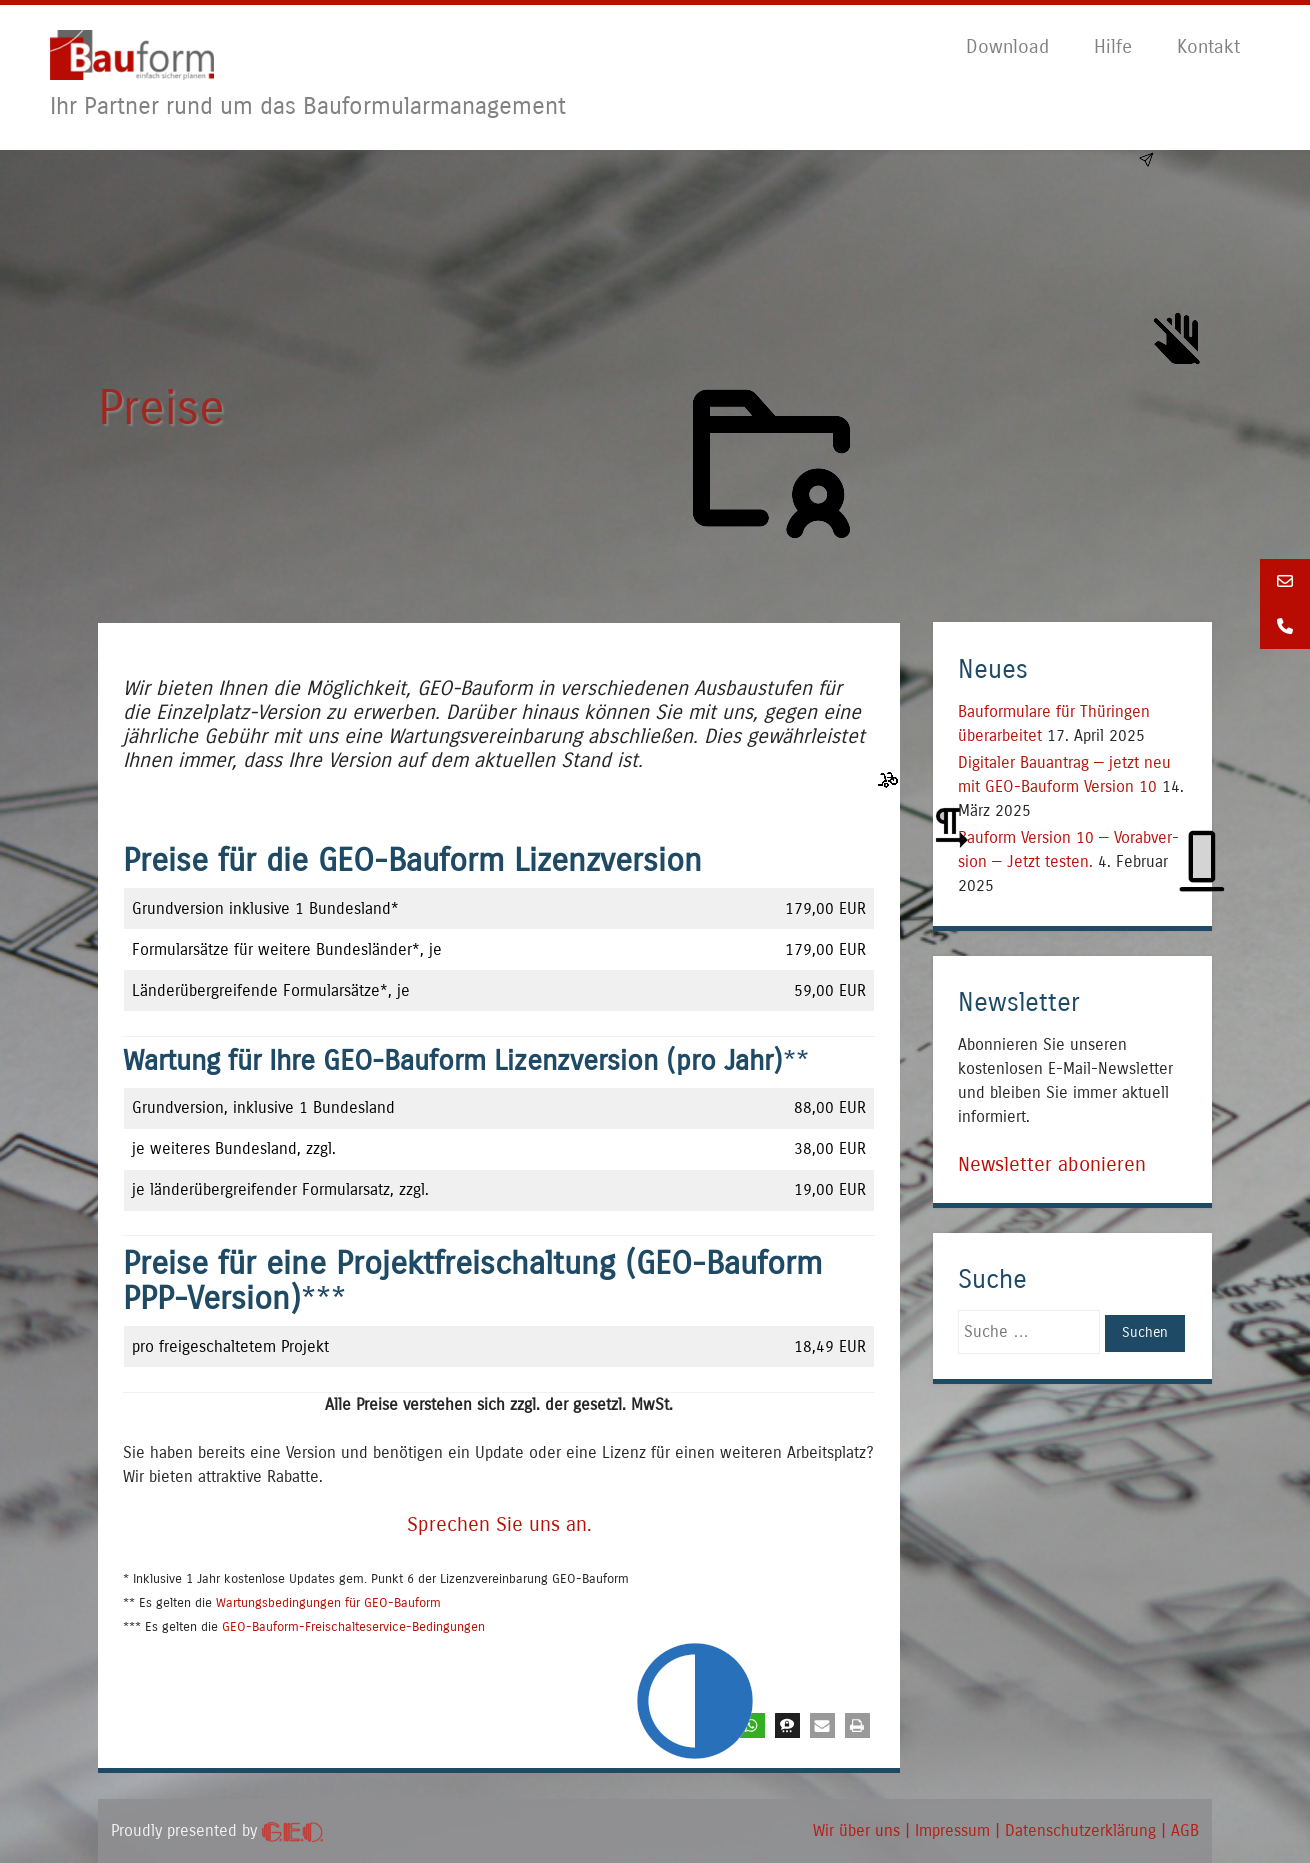 The height and width of the screenshot is (1863, 1310). Describe the element at coordinates (888, 780) in the screenshot. I see `view bike and scooter rental options` at that location.